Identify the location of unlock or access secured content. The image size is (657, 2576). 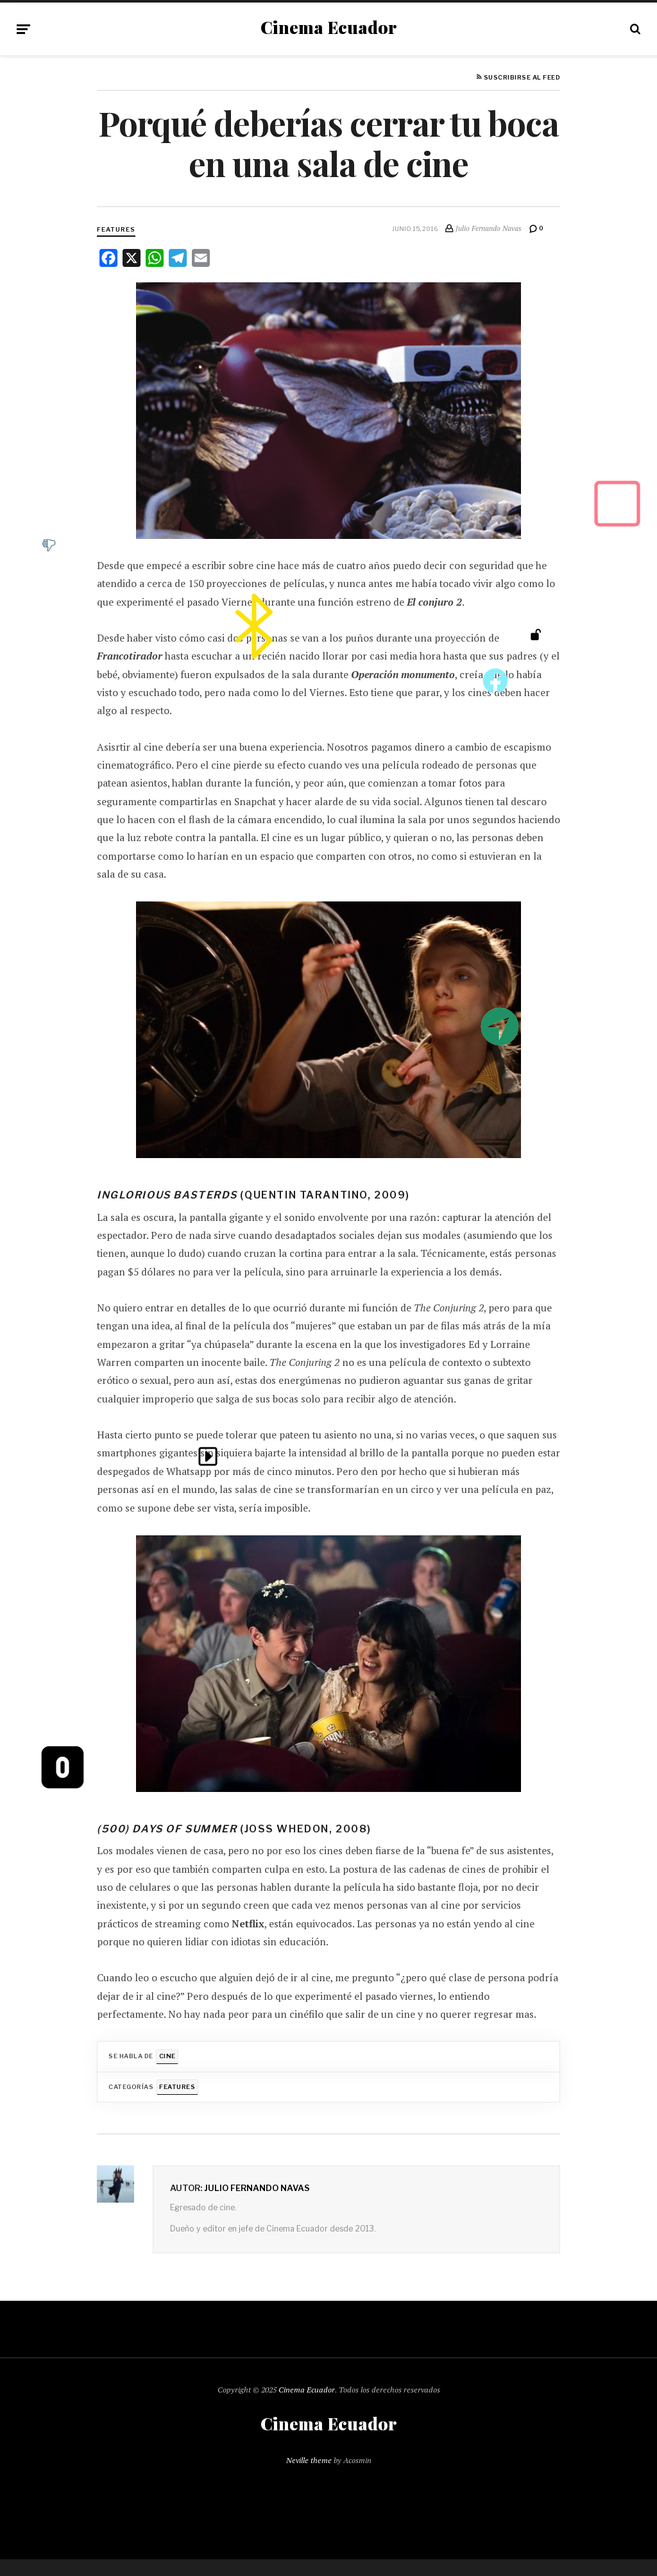
(534, 635).